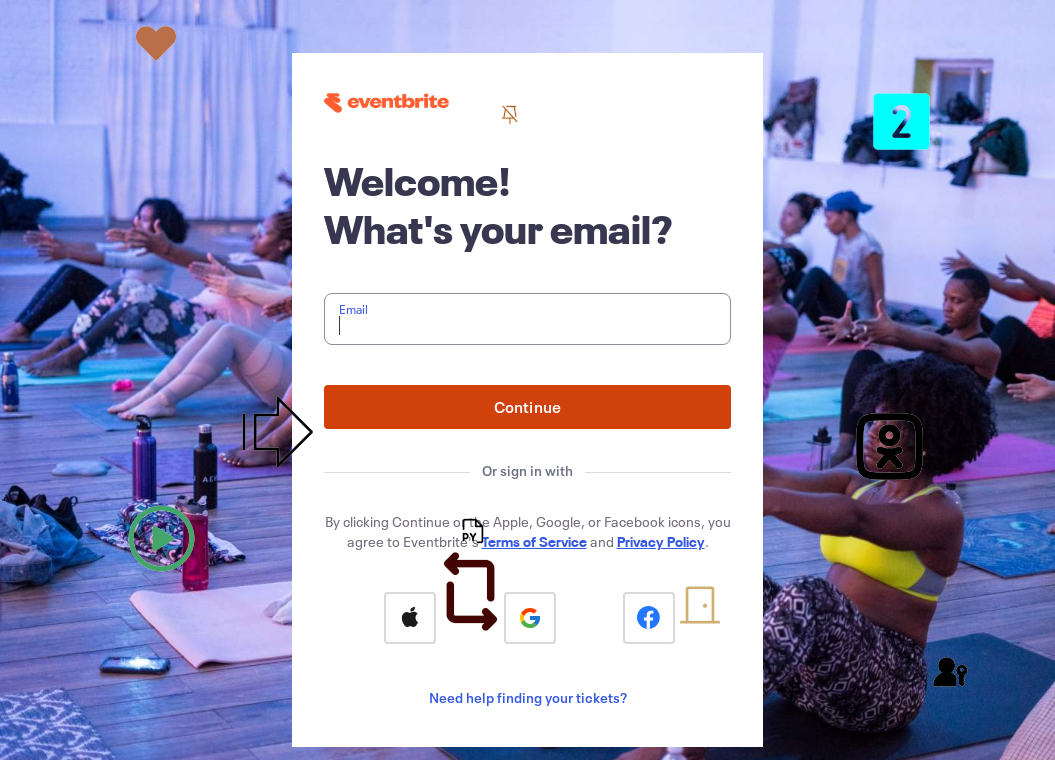 The height and width of the screenshot is (760, 1055). I want to click on open ok.ru social network, so click(889, 446).